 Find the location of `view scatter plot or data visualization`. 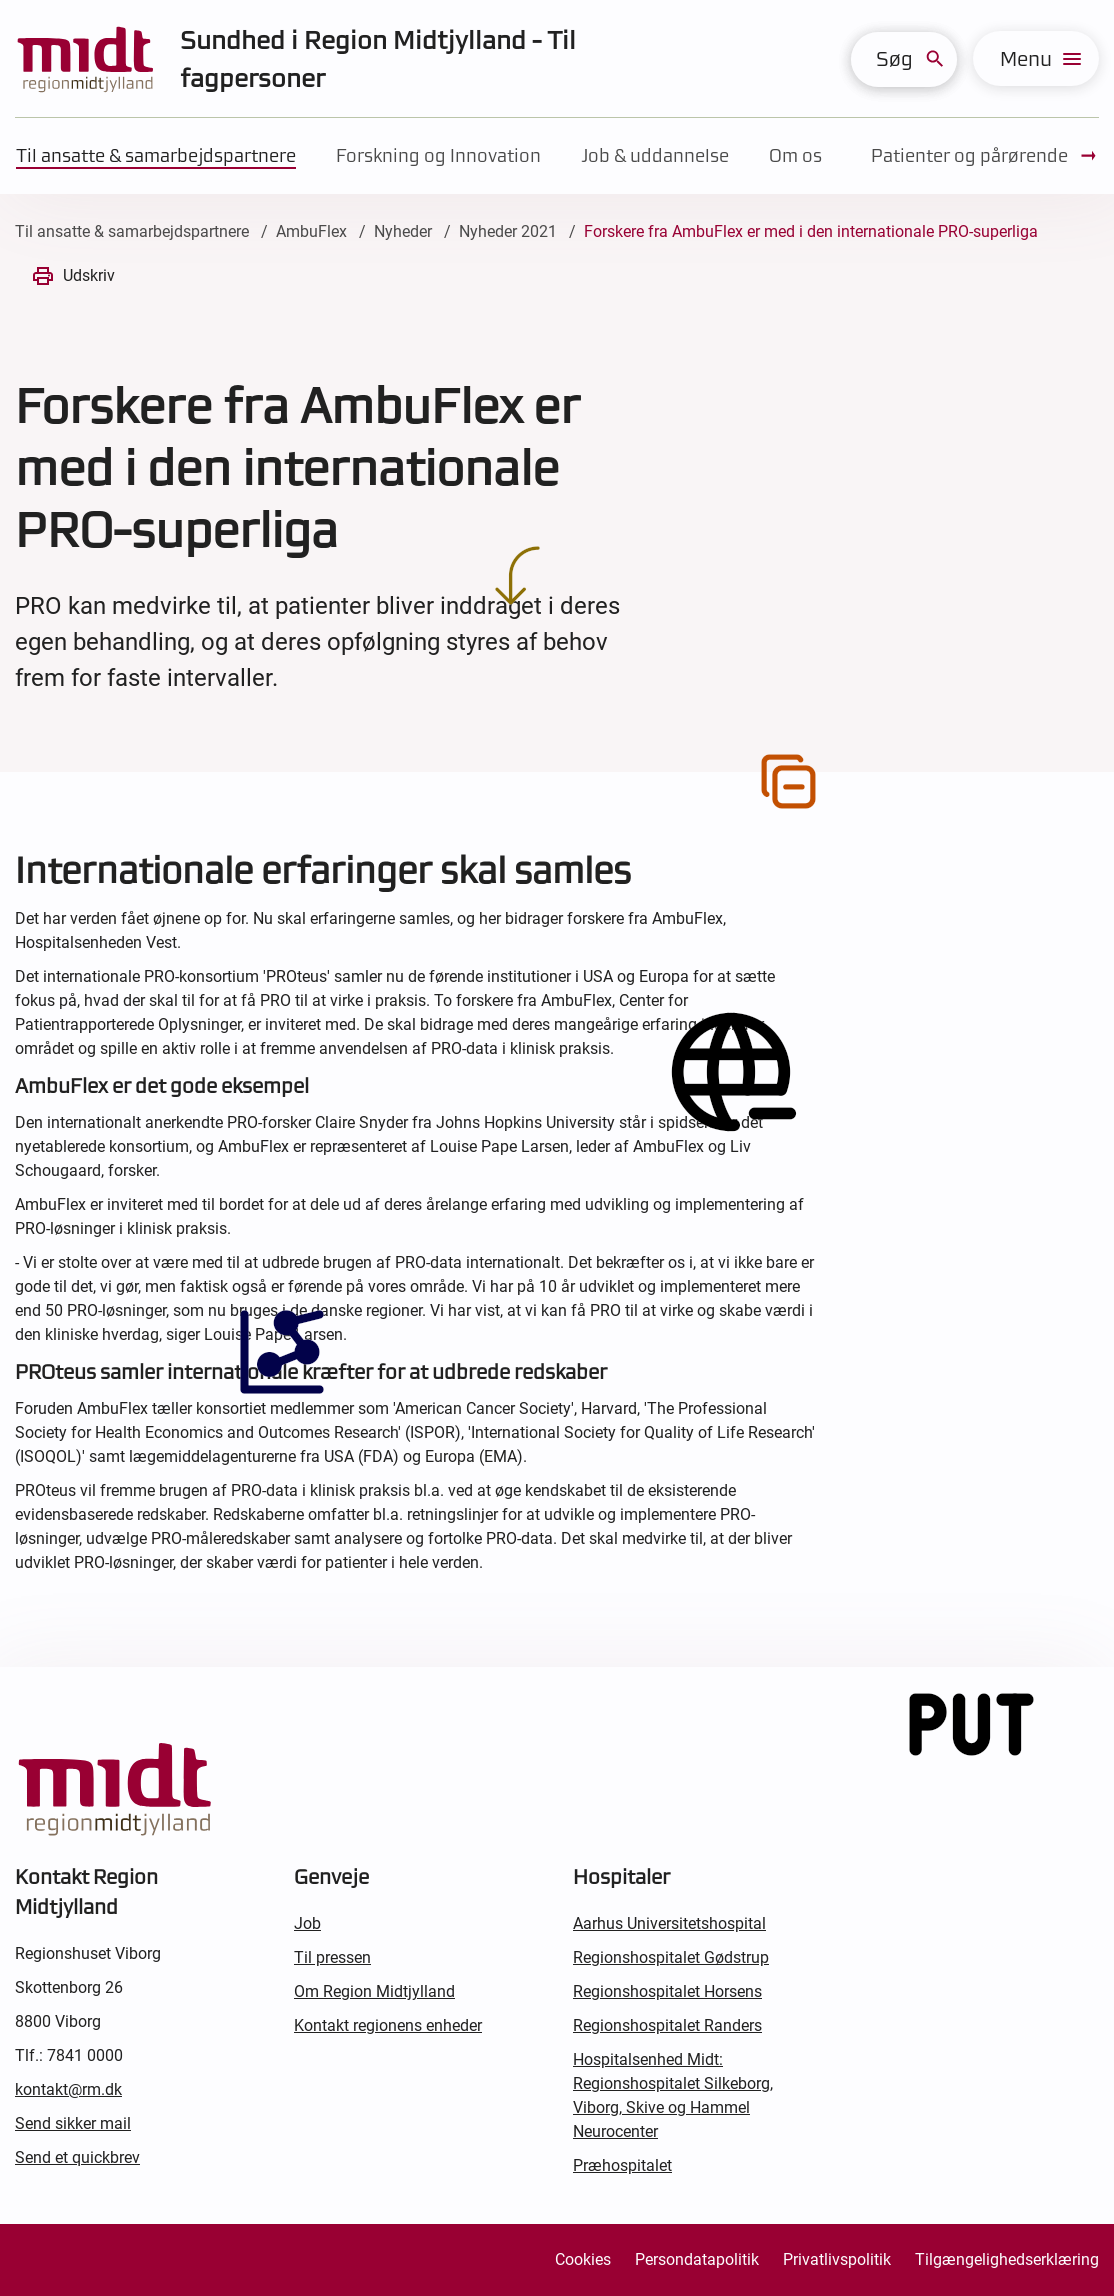

view scatter plot or data visualization is located at coordinates (282, 1352).